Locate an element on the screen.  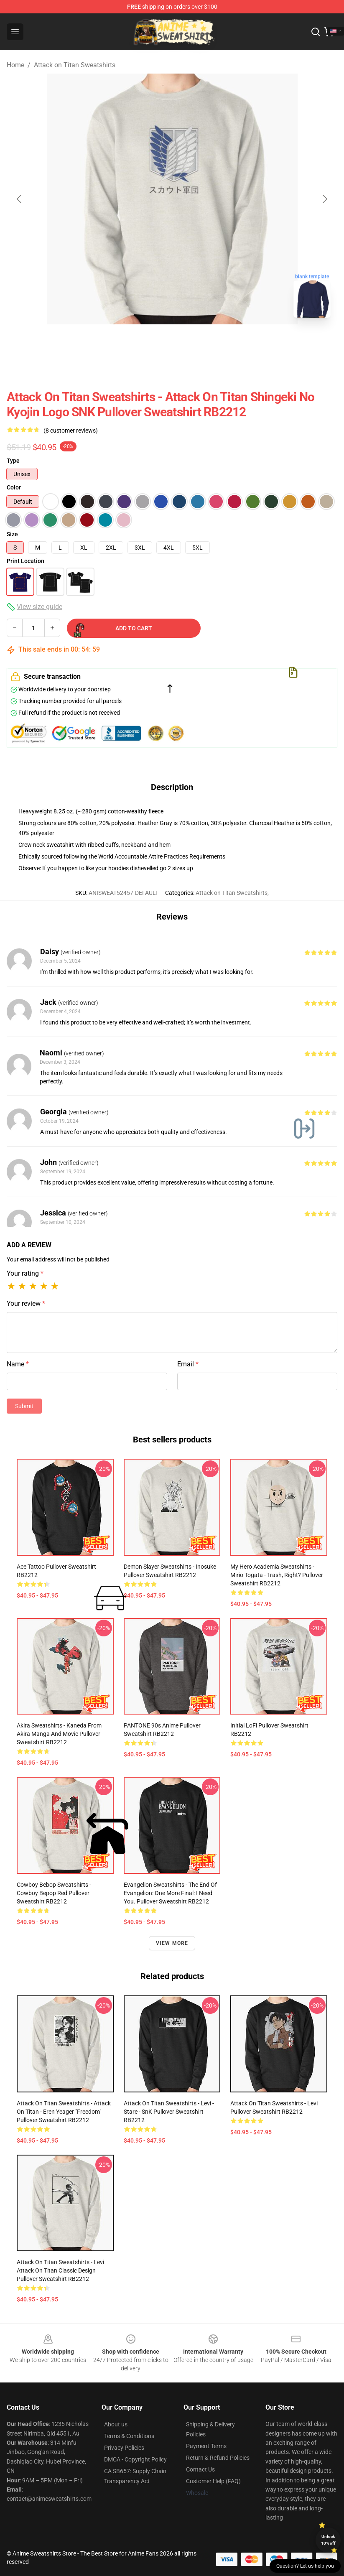
access vehicle or car-related features is located at coordinates (110, 1598).